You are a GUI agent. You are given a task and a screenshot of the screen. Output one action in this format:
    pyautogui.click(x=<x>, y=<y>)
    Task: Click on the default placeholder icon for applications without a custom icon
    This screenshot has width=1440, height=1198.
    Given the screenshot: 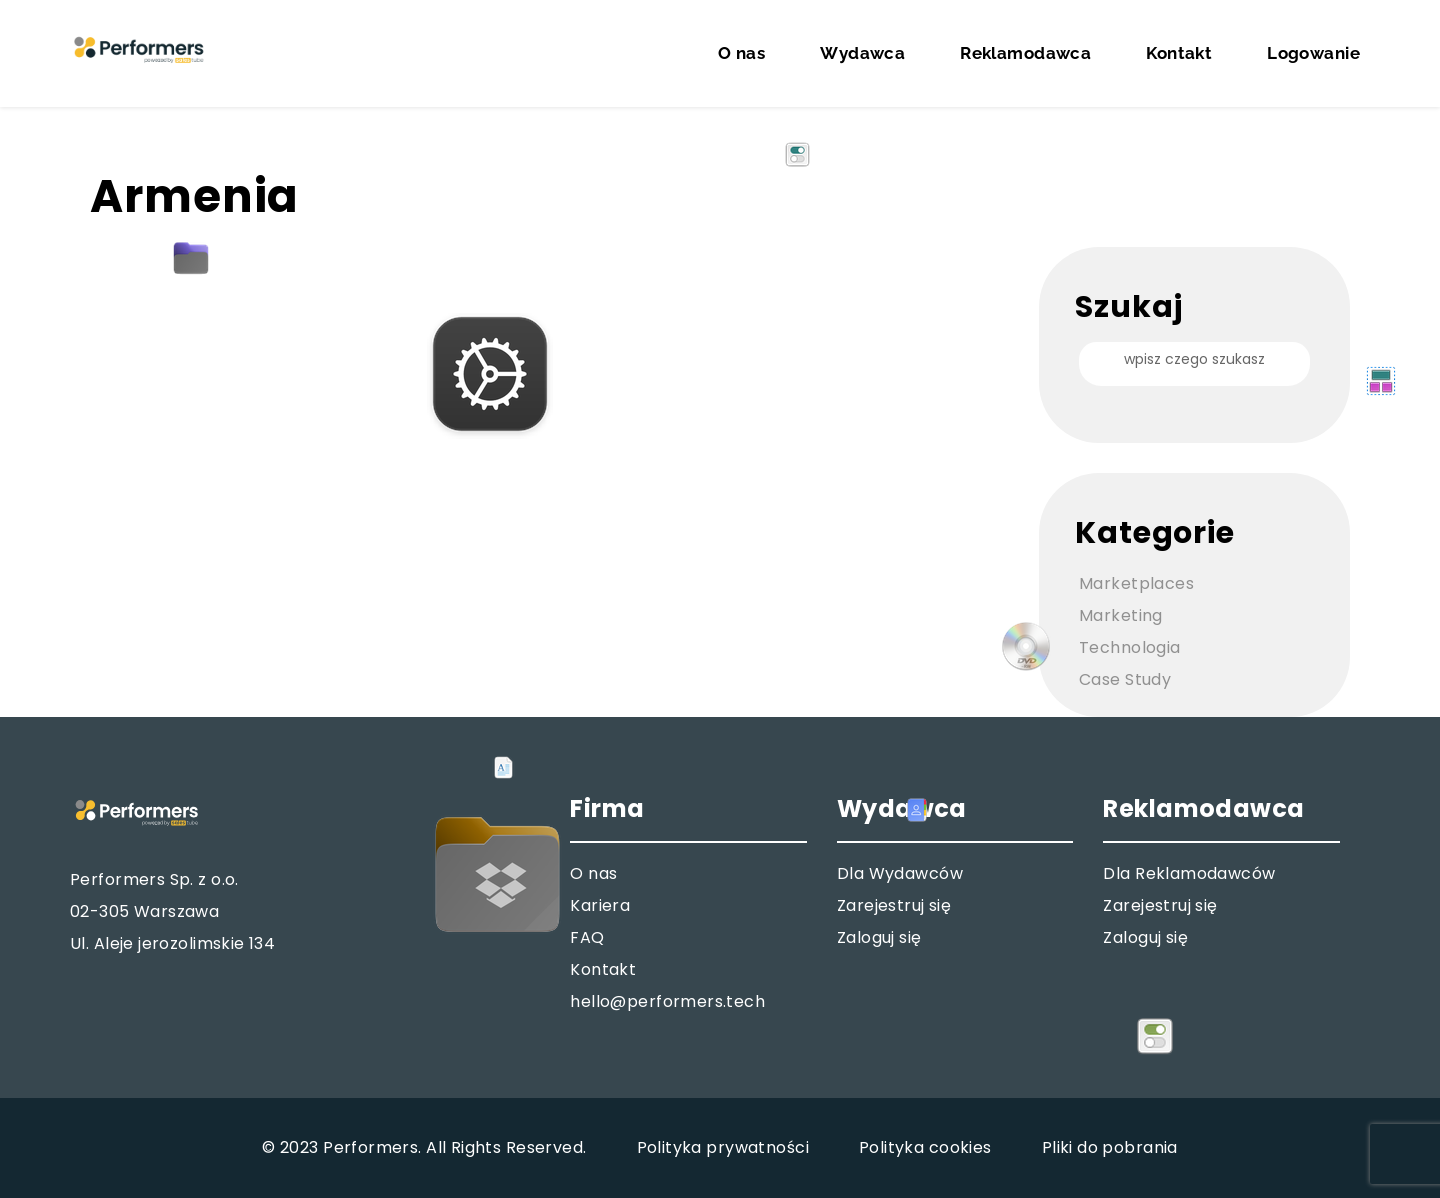 What is the action you would take?
    pyautogui.click(x=490, y=376)
    